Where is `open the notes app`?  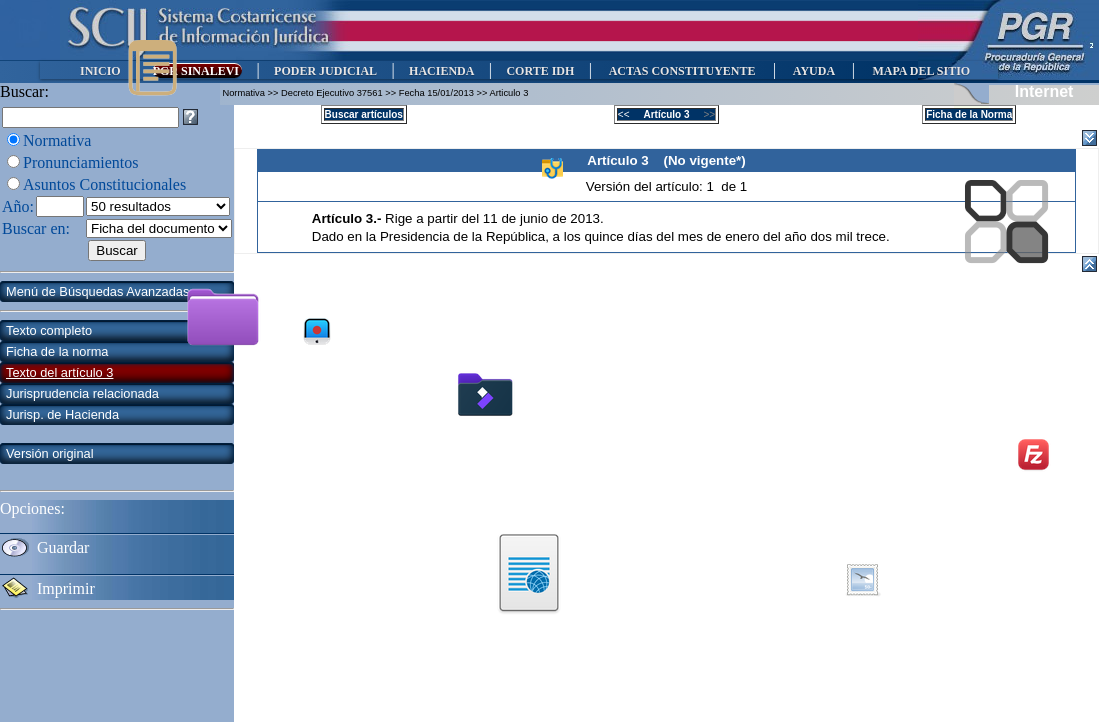 open the notes app is located at coordinates (154, 69).